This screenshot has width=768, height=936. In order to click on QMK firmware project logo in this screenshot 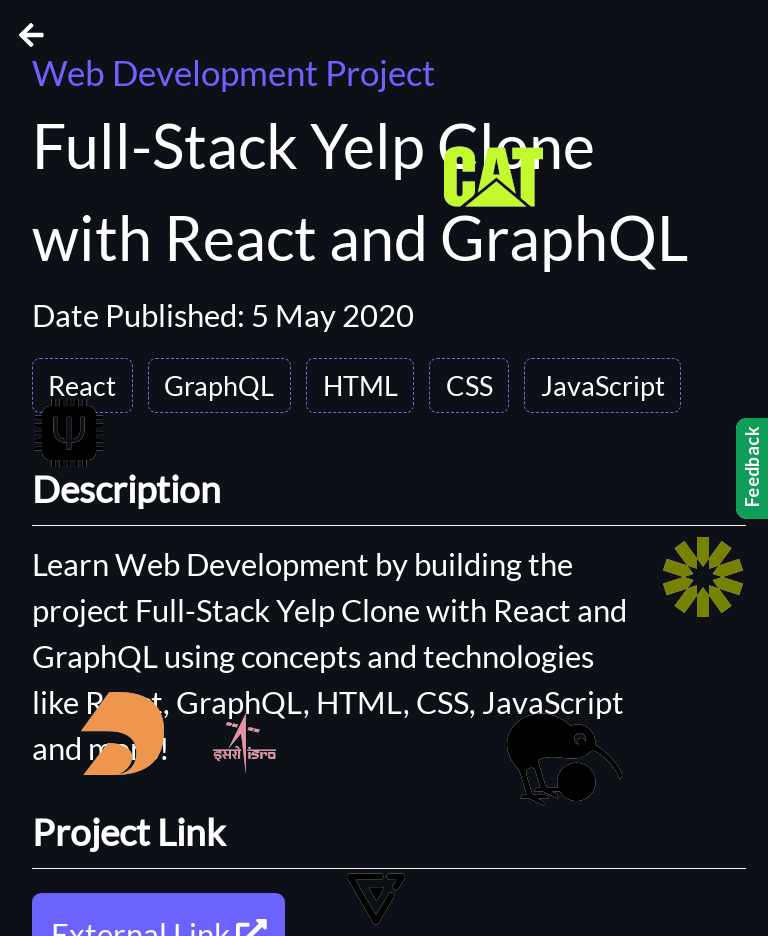, I will do `click(69, 433)`.